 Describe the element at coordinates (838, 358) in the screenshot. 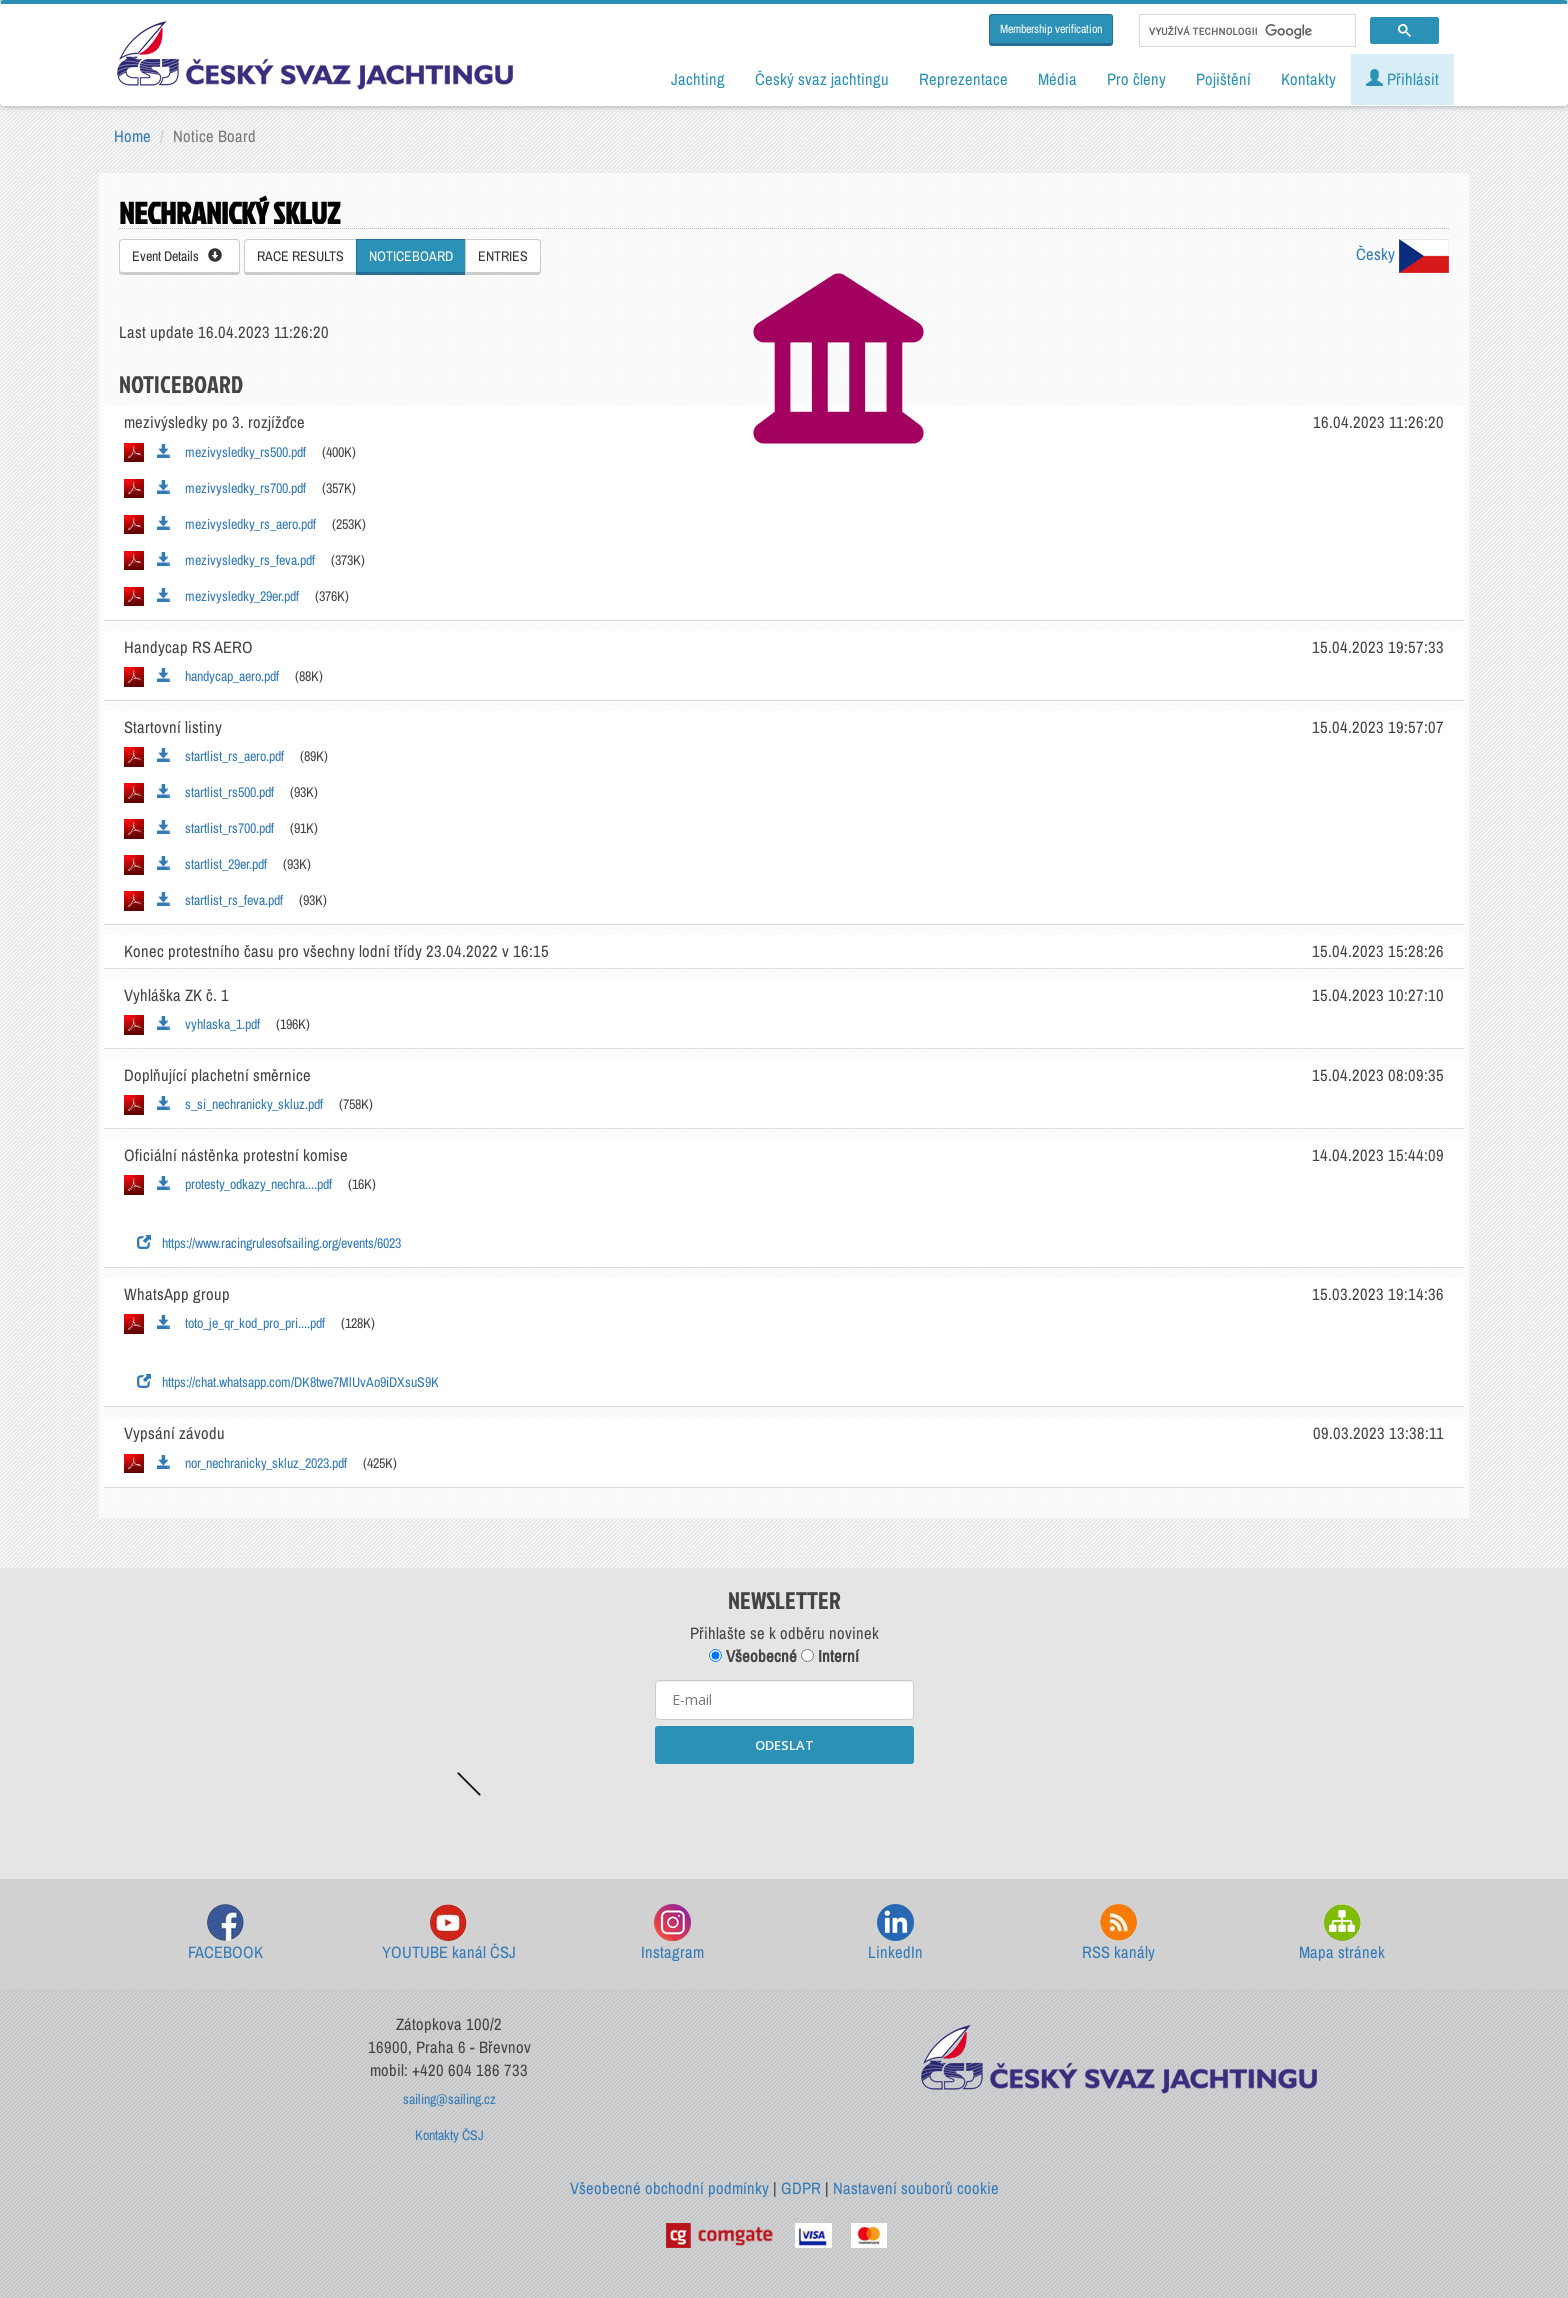

I see `view nearby landmarks or points of interest` at that location.